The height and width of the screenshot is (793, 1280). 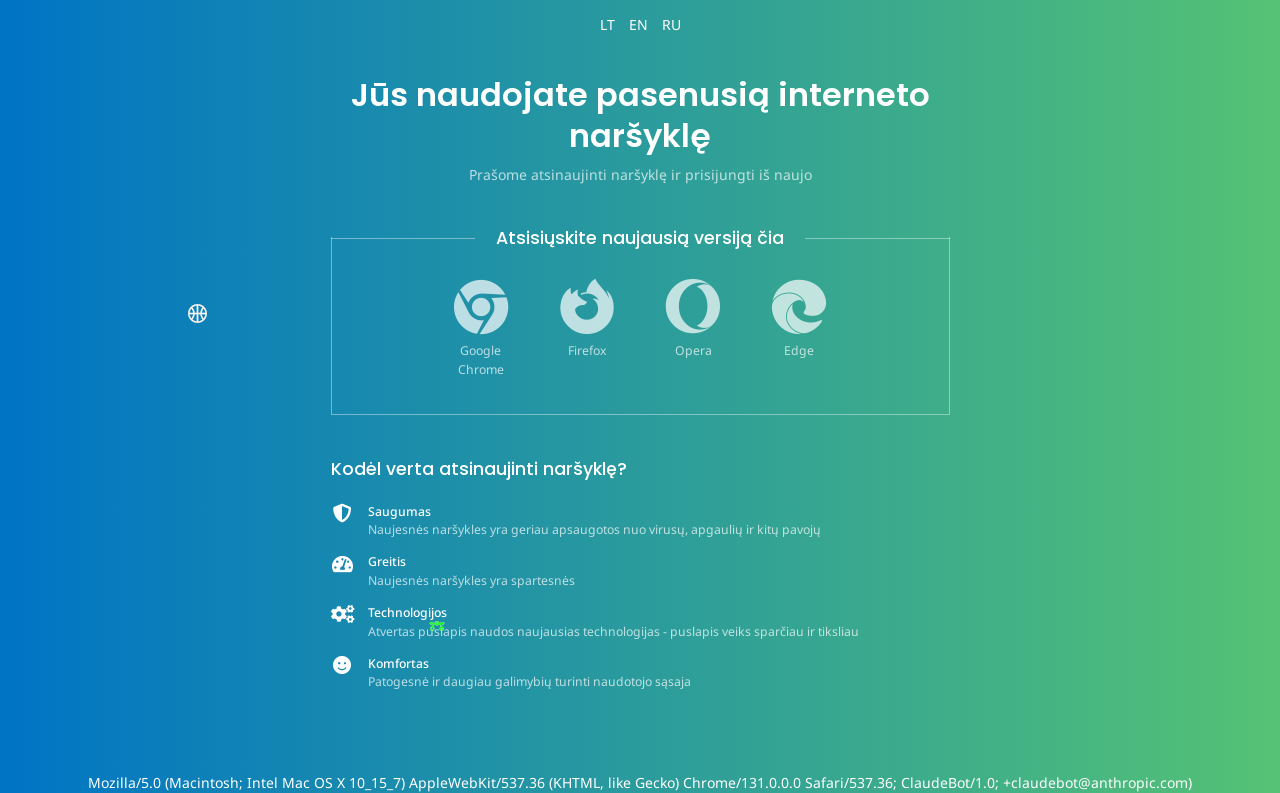 I want to click on access sports or basketball-related content, so click(x=197, y=313).